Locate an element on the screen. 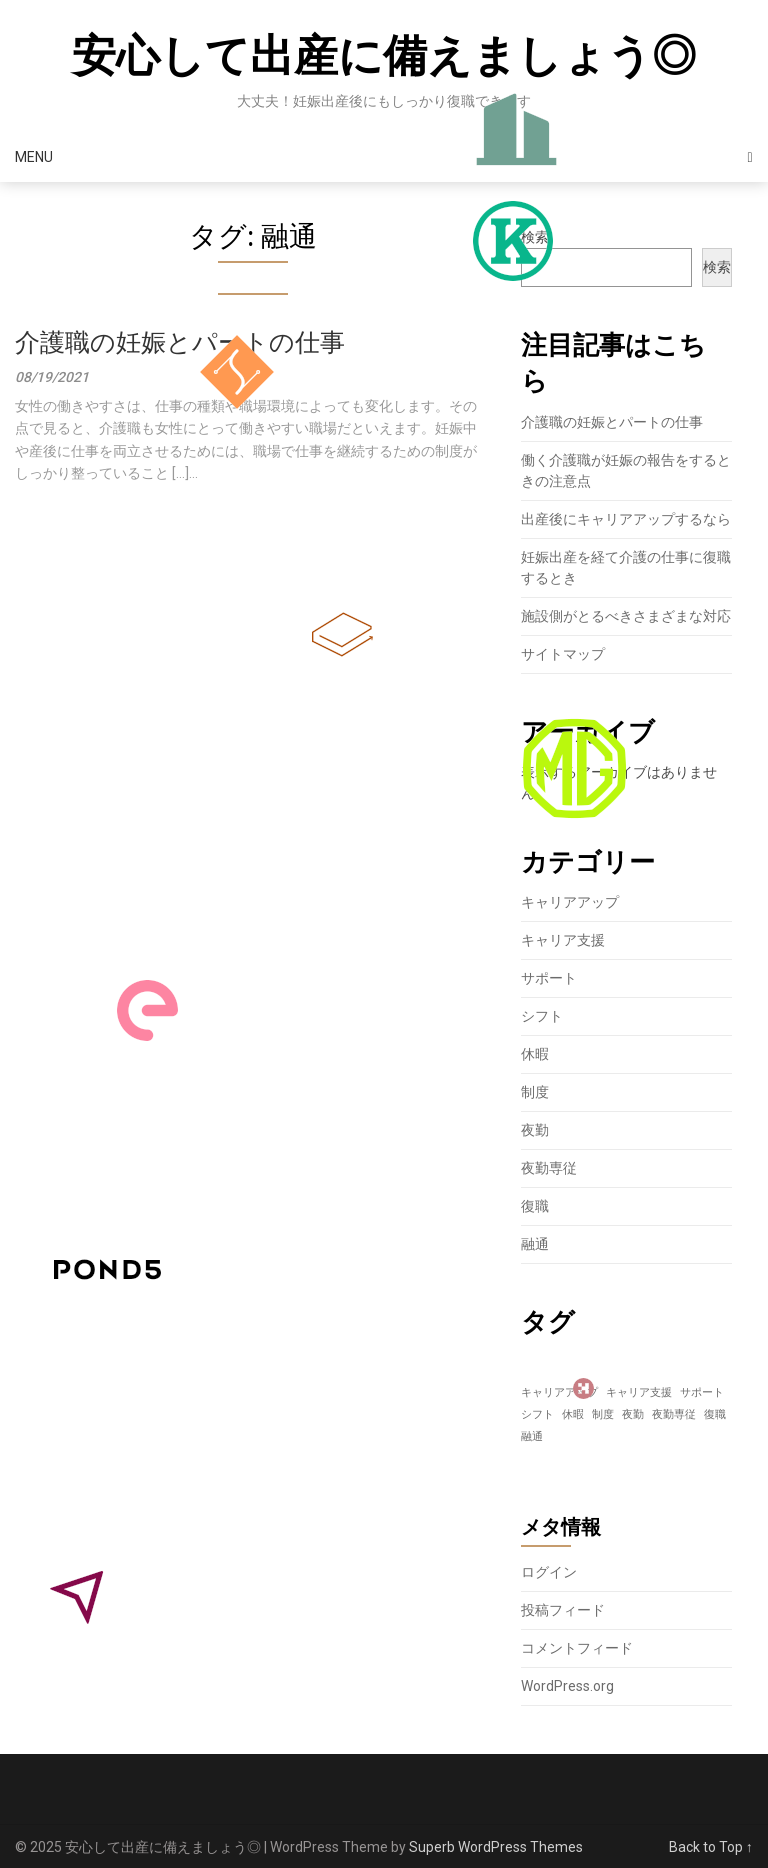 This screenshot has width=768, height=1868. open the Crehana app is located at coordinates (583, 1388).